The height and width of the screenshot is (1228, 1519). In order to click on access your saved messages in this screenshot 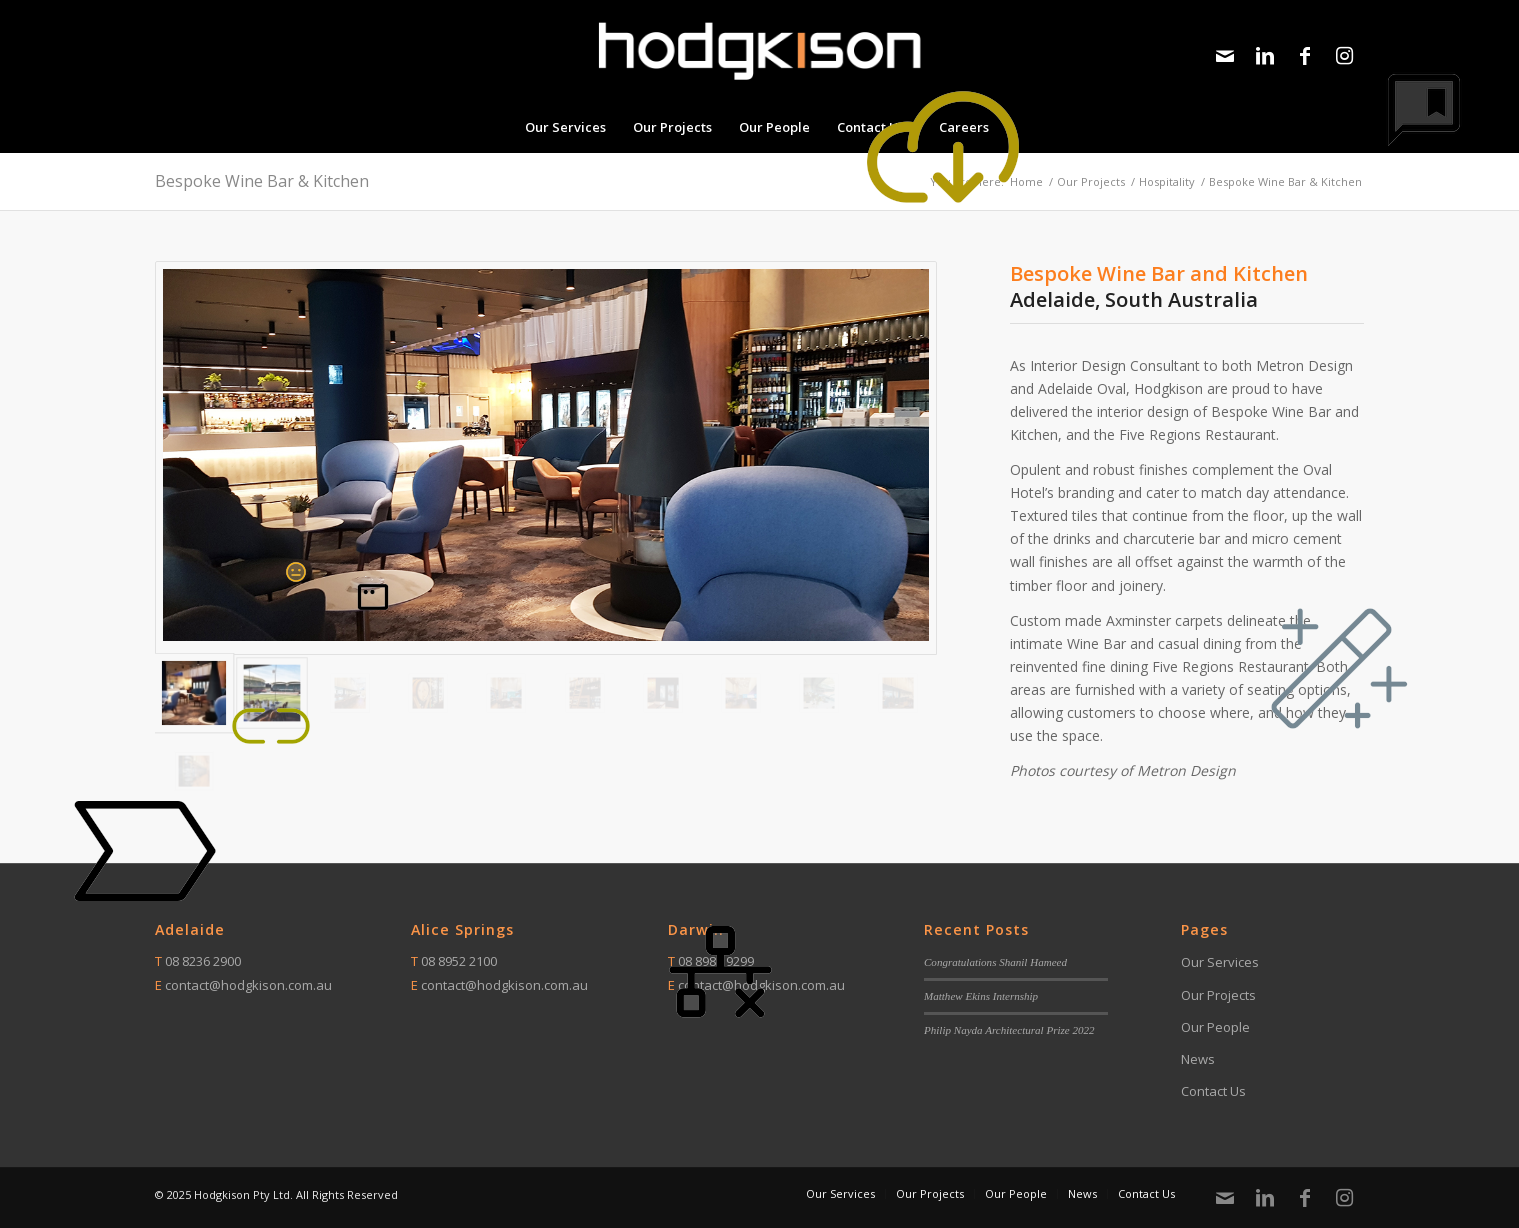, I will do `click(1424, 110)`.